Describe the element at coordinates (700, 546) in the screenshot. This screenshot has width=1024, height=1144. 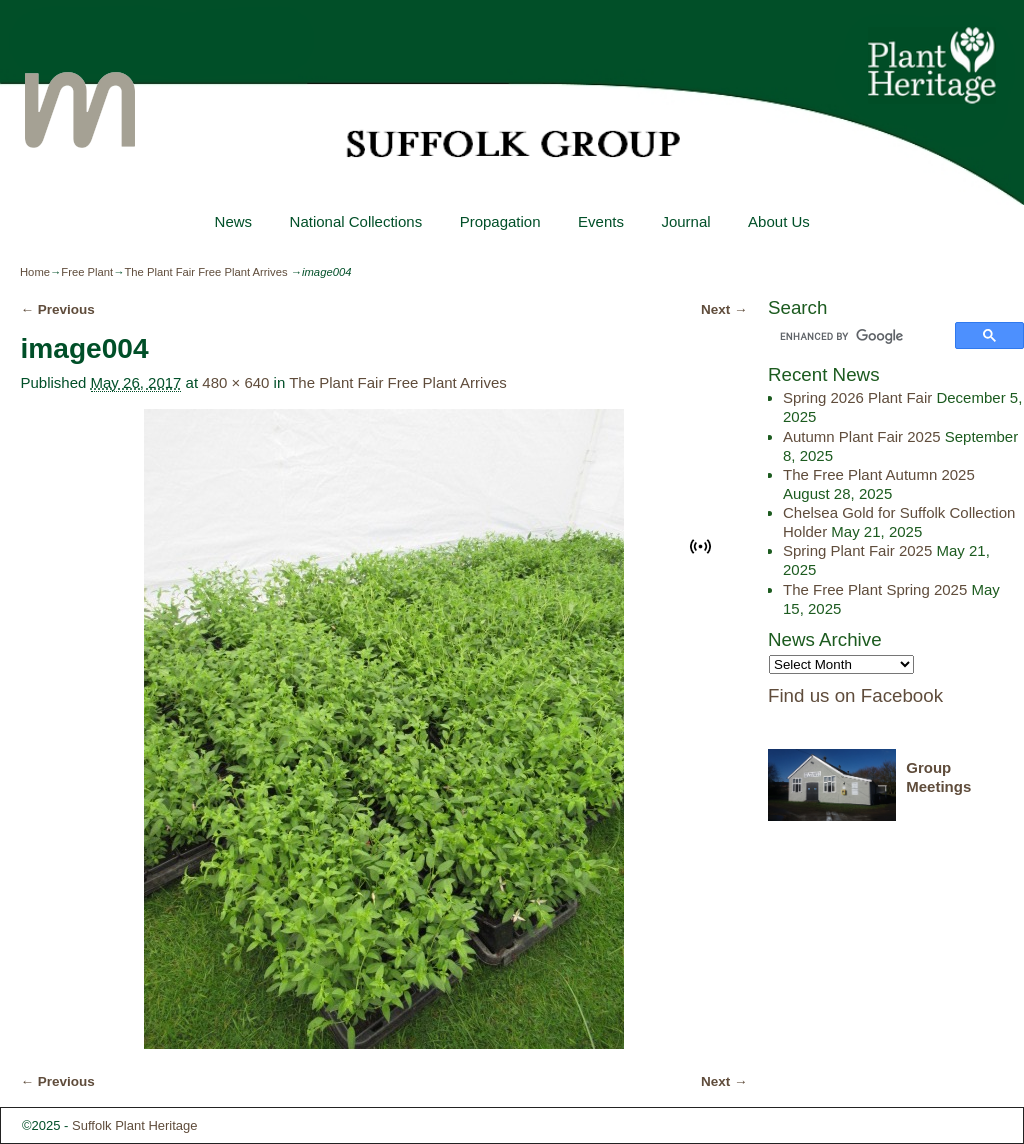
I see `indicates RFID or NFC connectivity` at that location.